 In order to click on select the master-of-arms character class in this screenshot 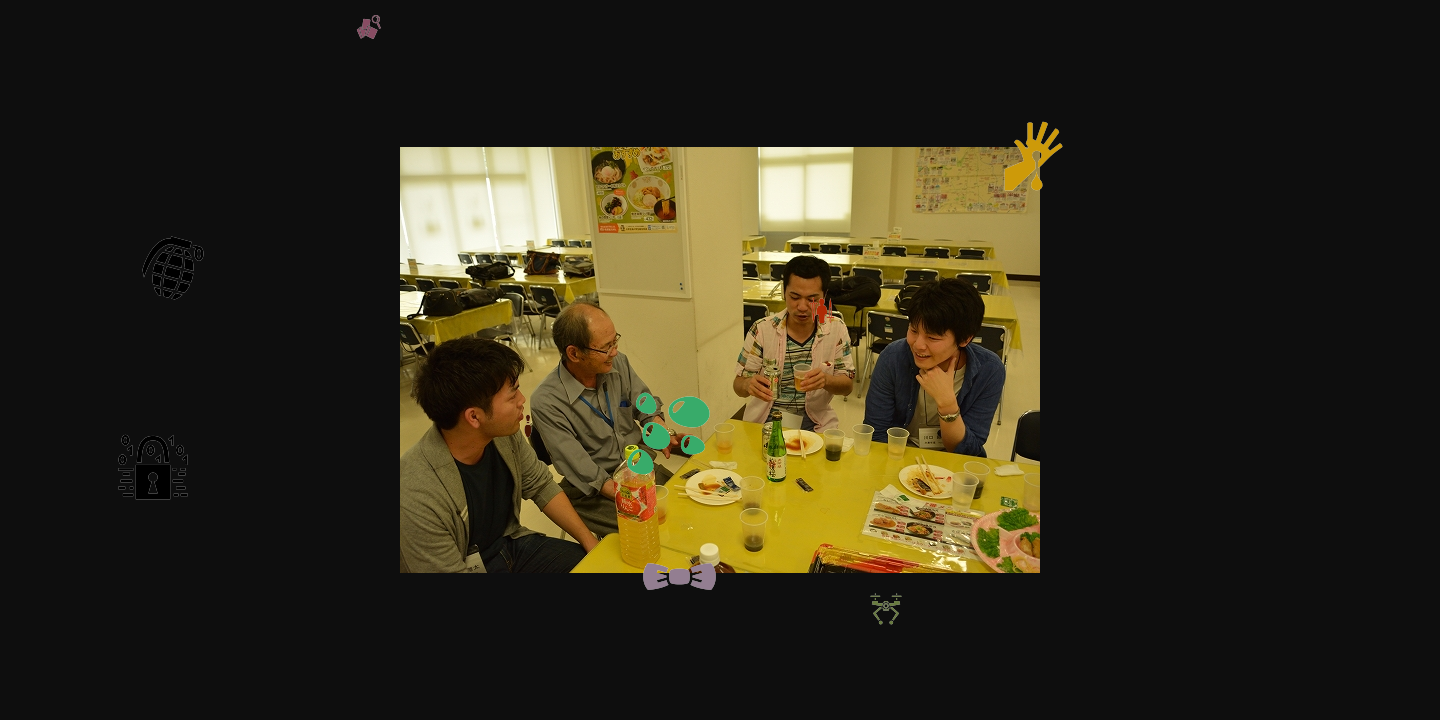, I will do `click(821, 310)`.